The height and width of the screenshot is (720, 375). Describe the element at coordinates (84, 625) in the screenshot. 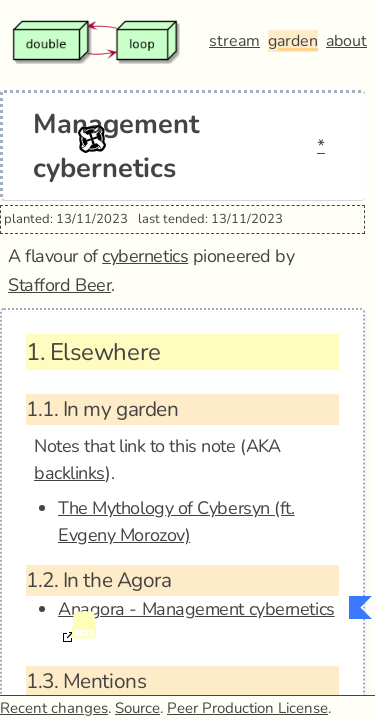

I see `access external storage or hard drive` at that location.